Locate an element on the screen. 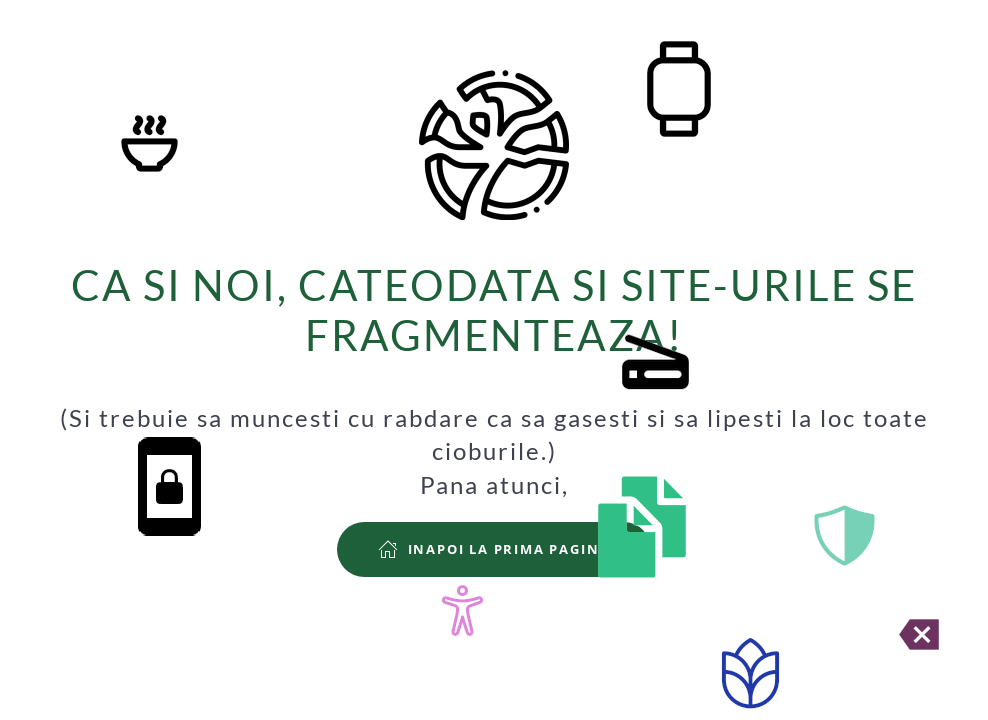 This screenshot has height=720, width=988. scan a document is located at coordinates (655, 359).